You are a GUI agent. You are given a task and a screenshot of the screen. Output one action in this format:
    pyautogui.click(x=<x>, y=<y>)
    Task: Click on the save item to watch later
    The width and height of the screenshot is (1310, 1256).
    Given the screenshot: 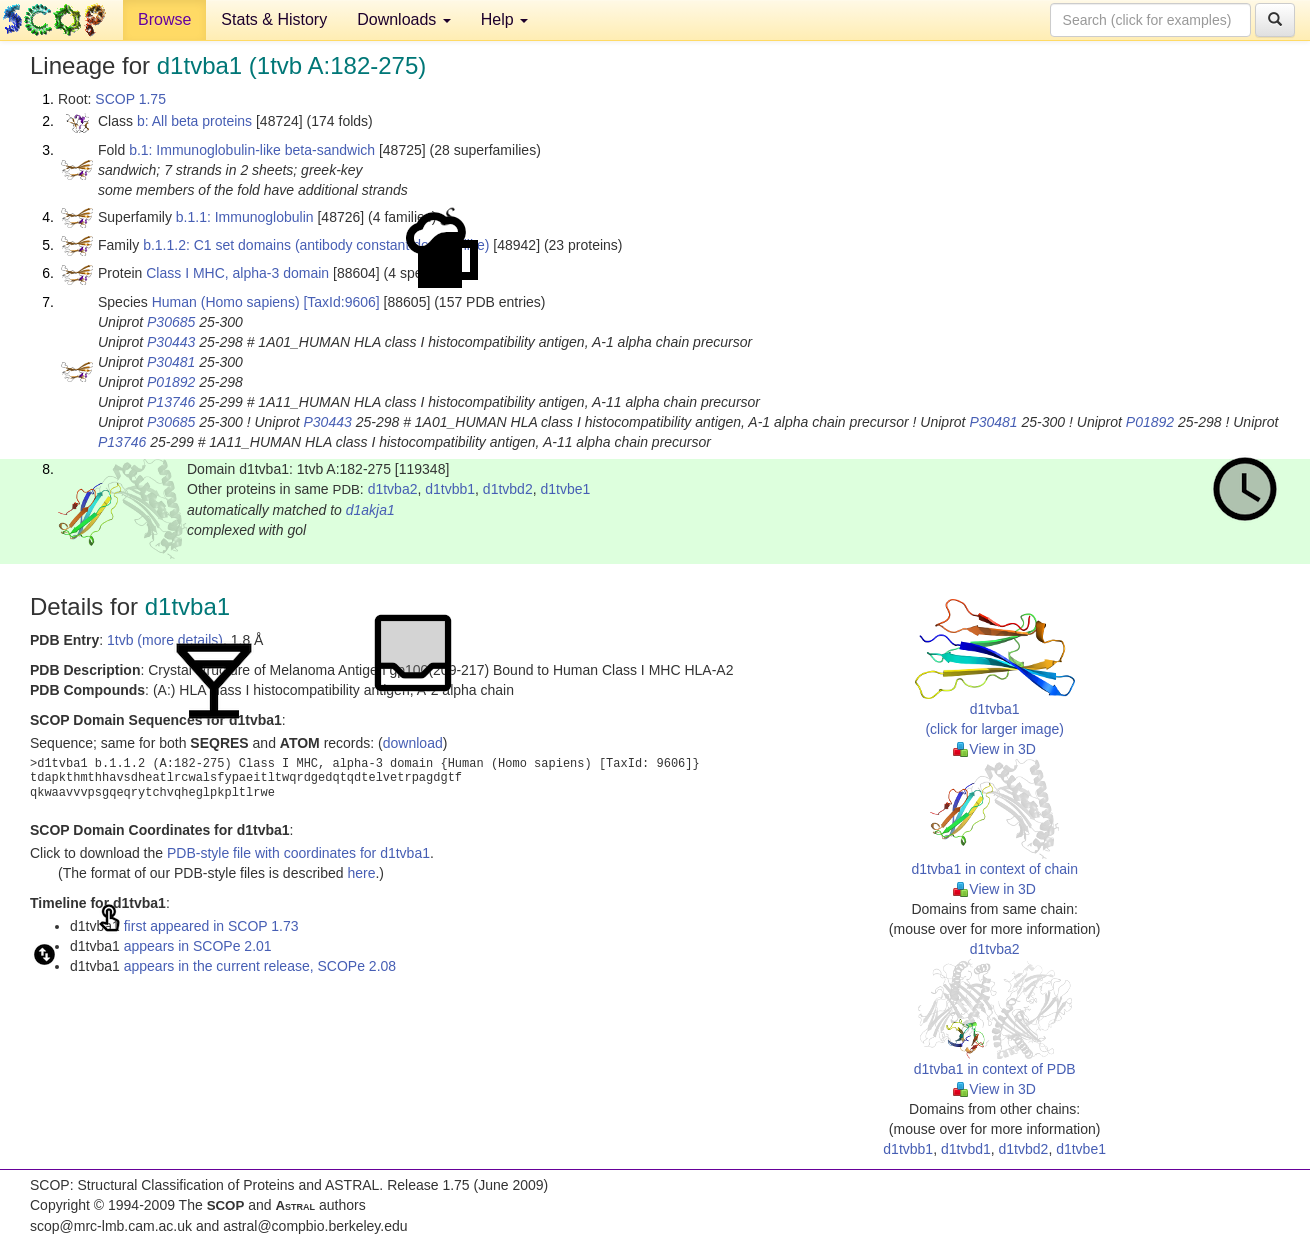 What is the action you would take?
    pyautogui.click(x=1245, y=489)
    